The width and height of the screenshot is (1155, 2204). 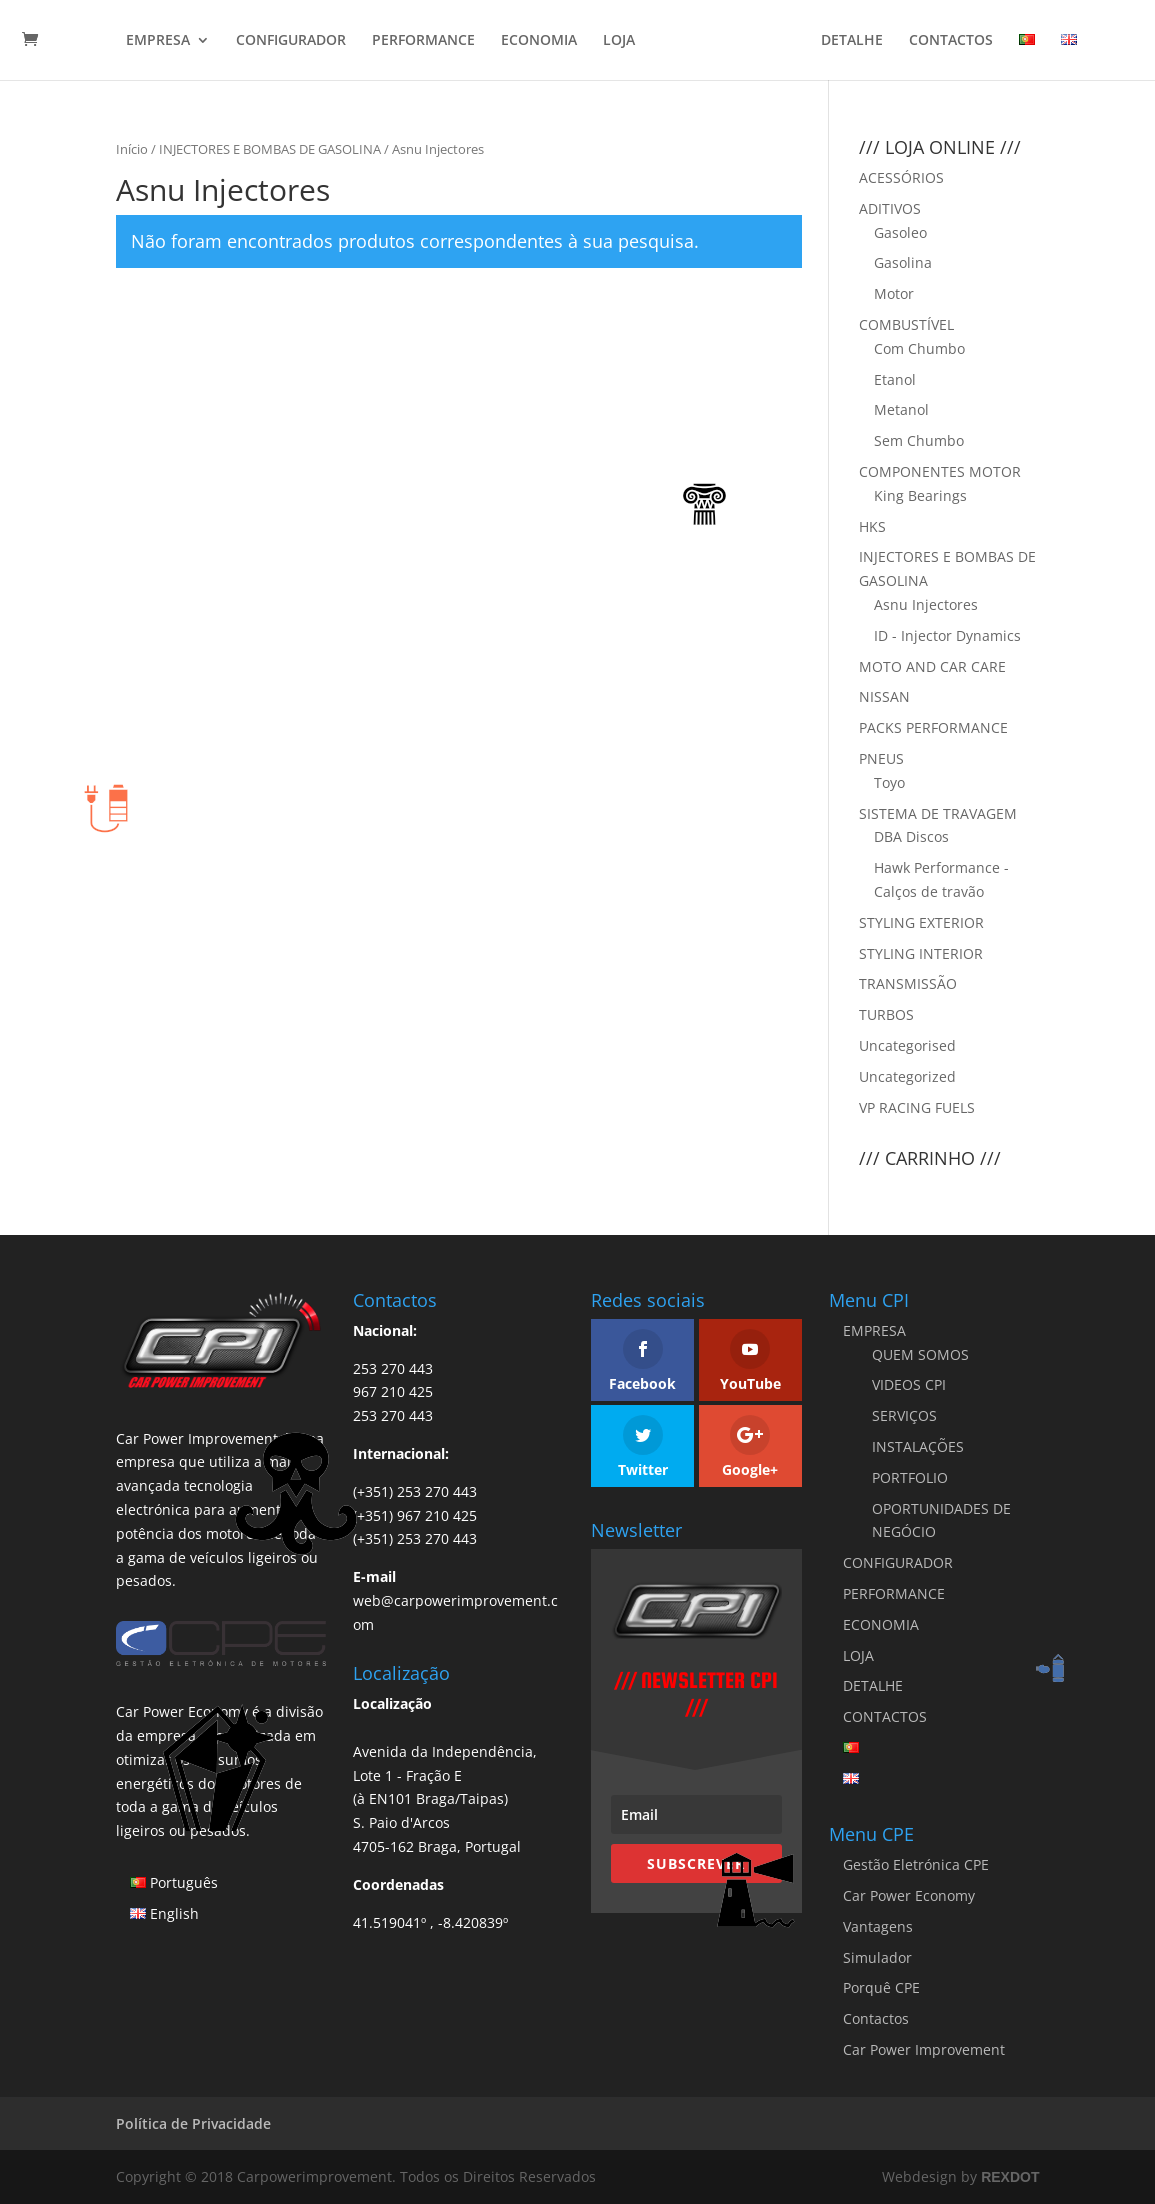 What do you see at coordinates (107, 809) in the screenshot?
I see `device is currently charging` at bounding box center [107, 809].